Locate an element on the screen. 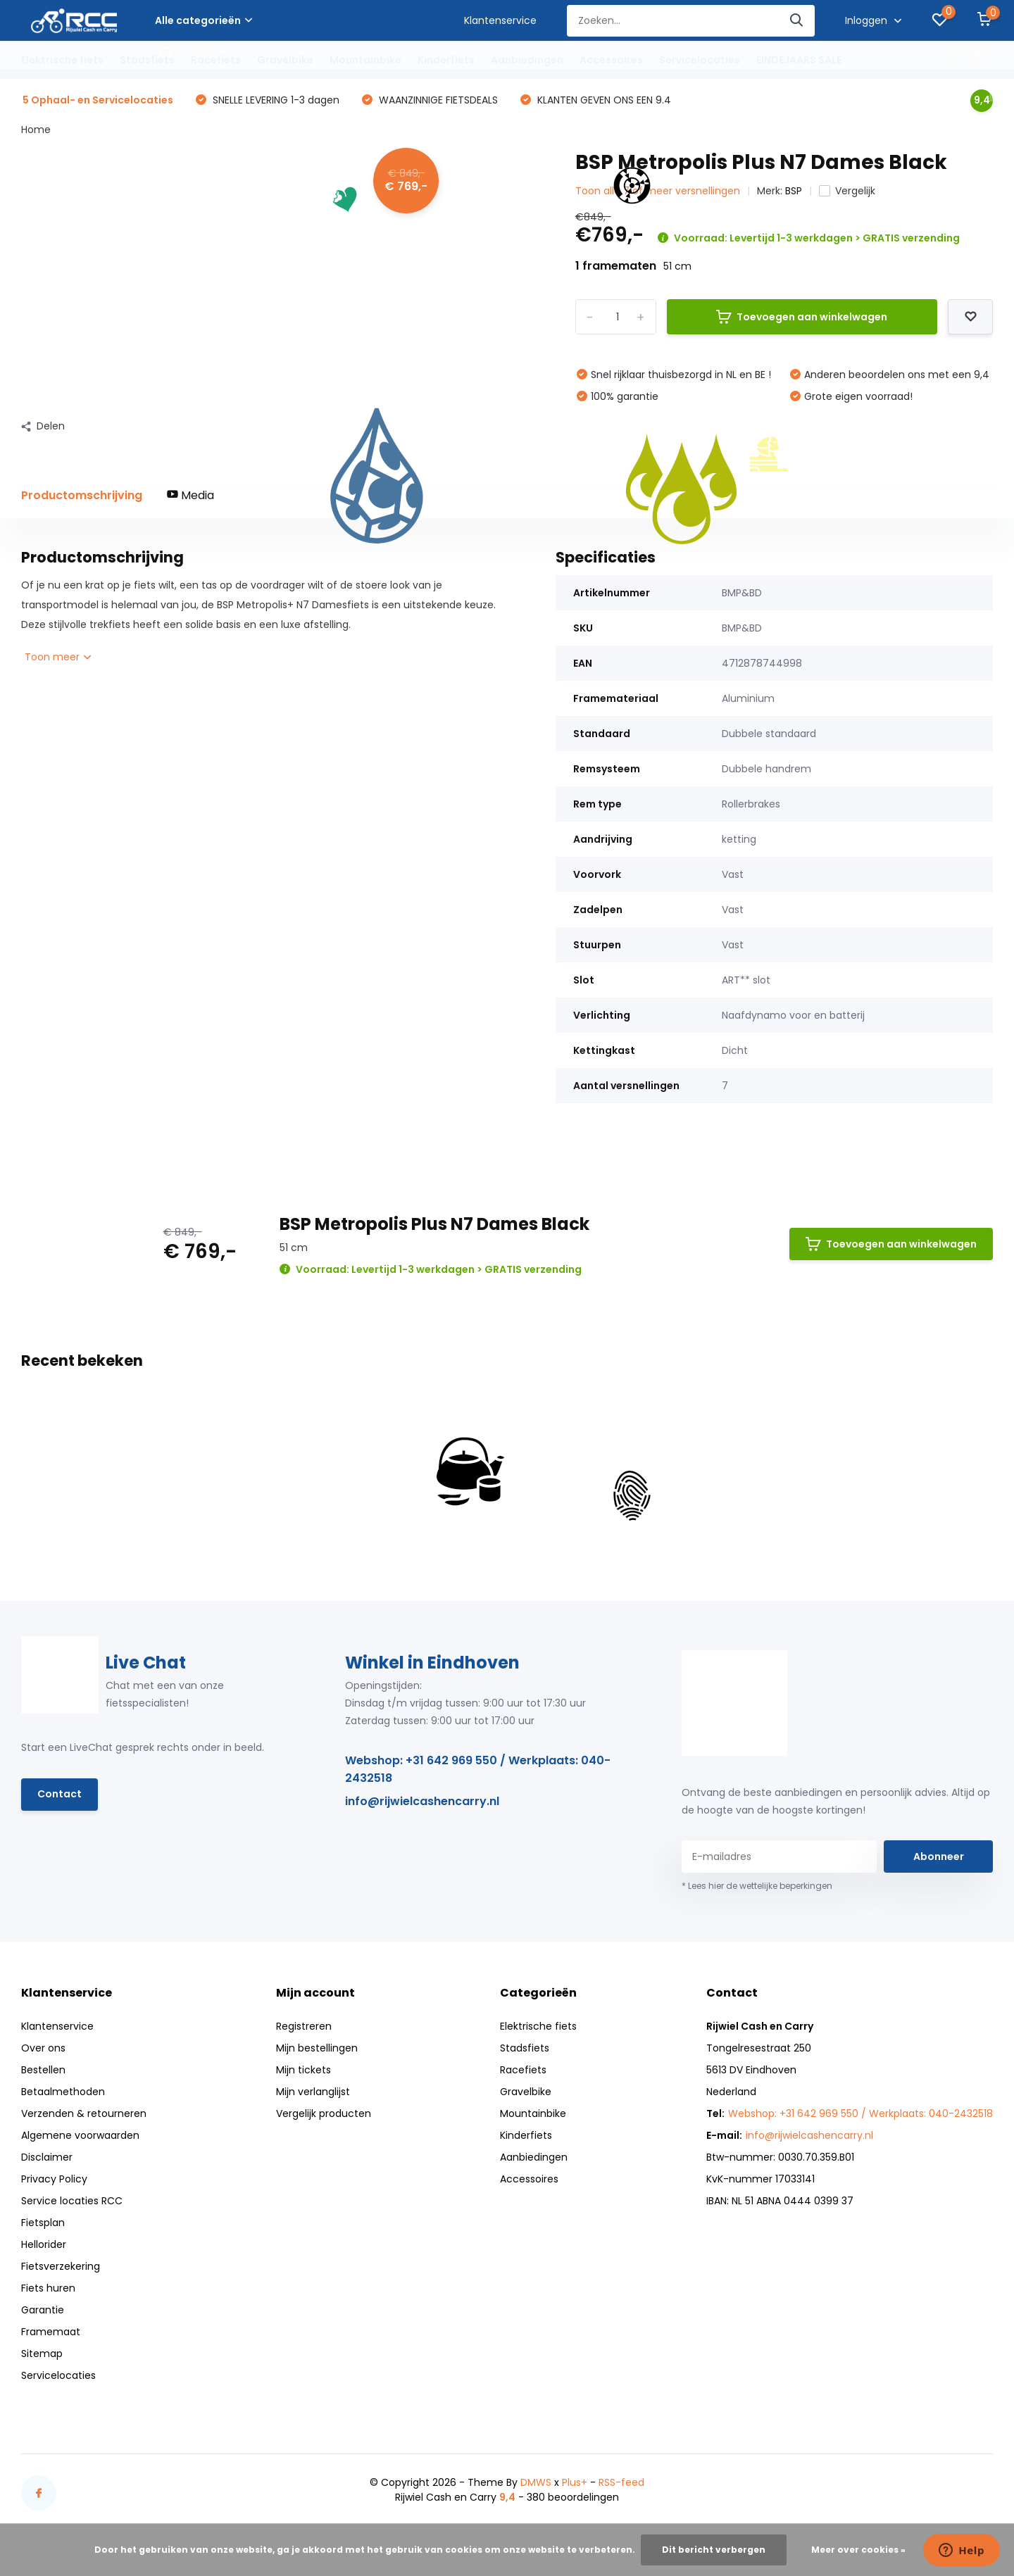 The width and height of the screenshot is (1014, 2576). activate crystallization ability or spell is located at coordinates (377, 472).